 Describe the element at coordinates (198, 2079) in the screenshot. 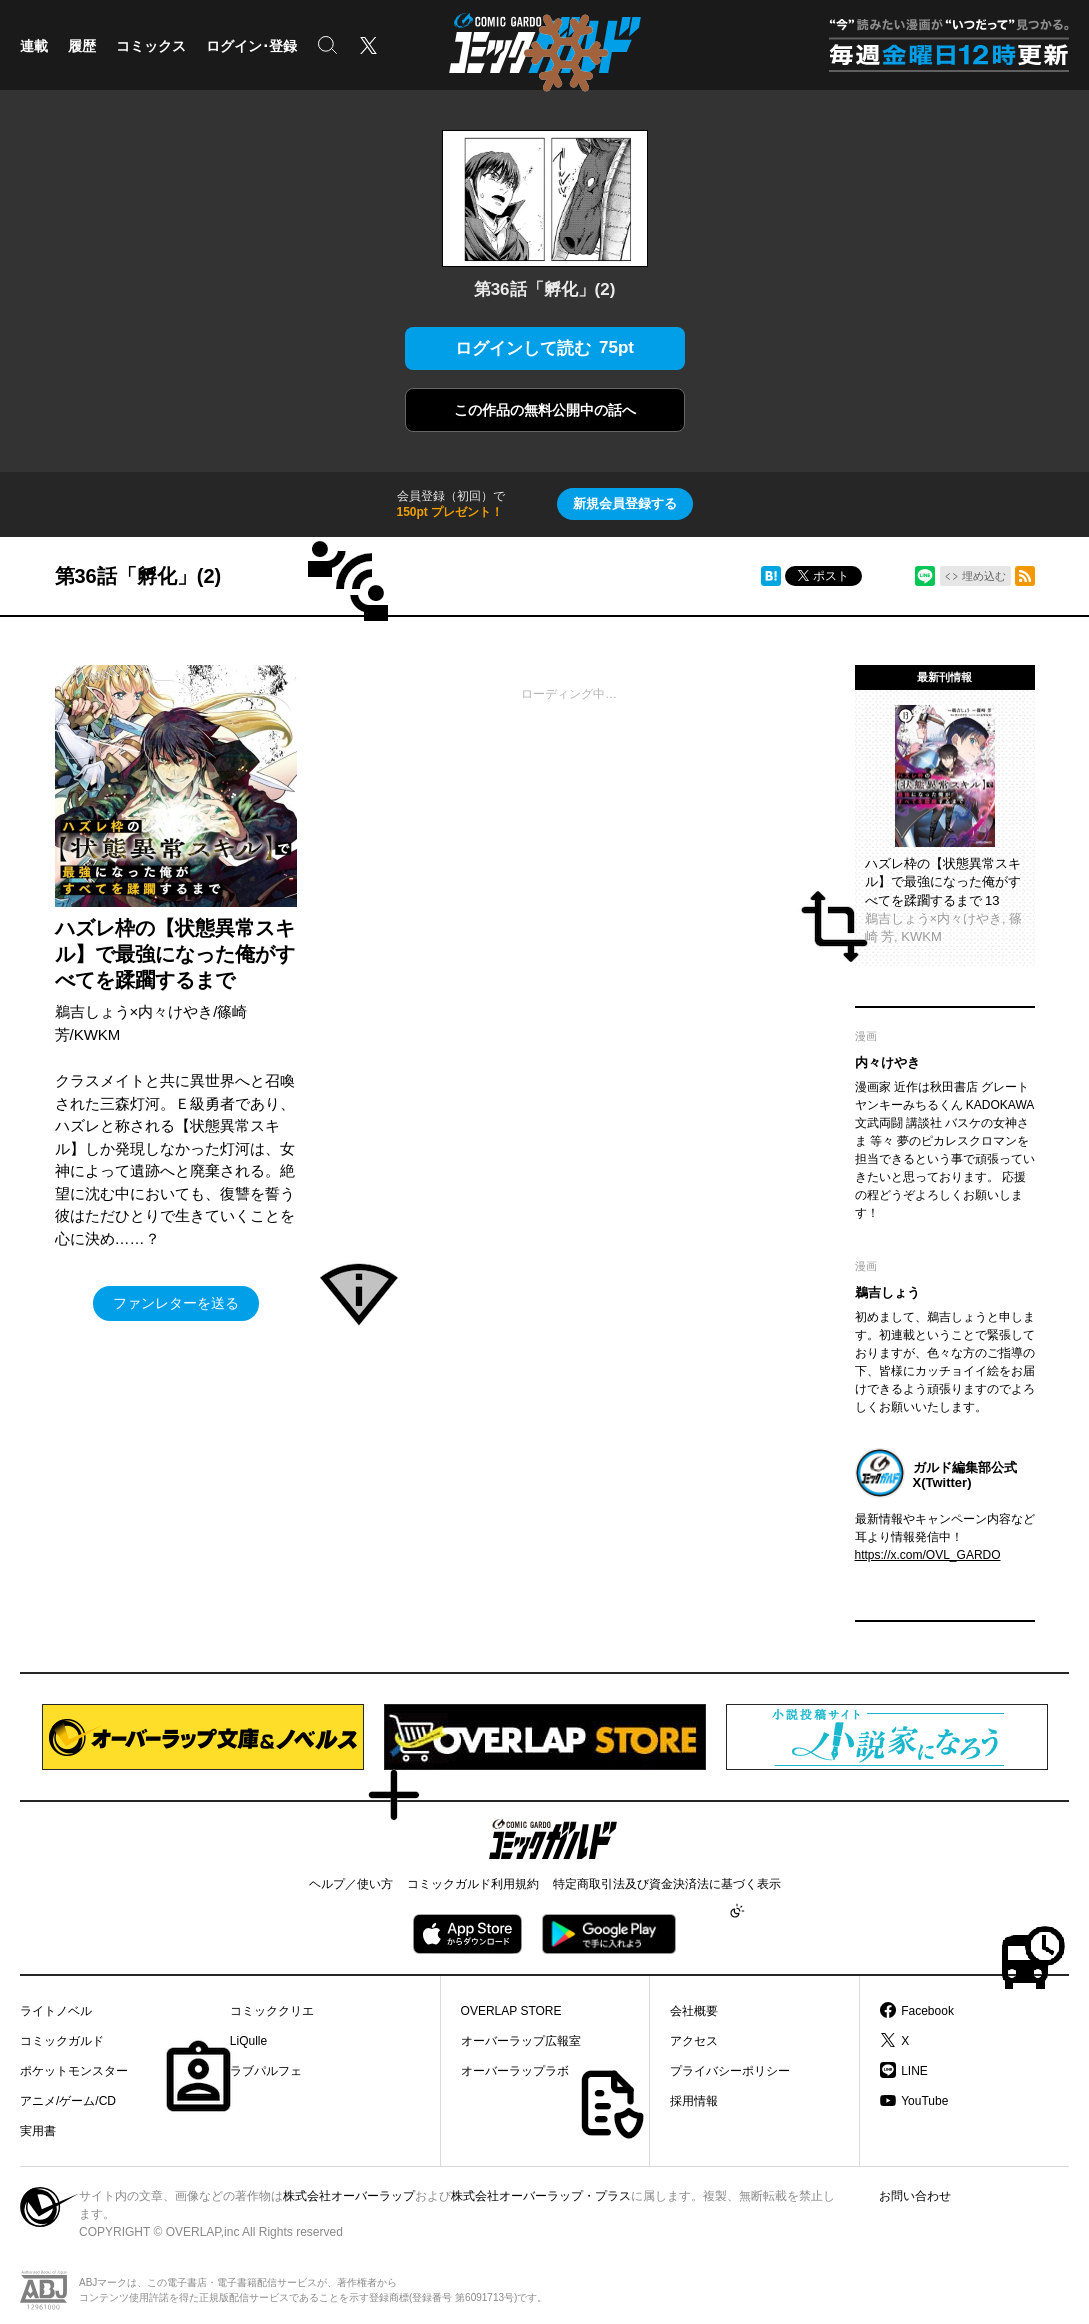

I see `view assigned user profile` at that location.